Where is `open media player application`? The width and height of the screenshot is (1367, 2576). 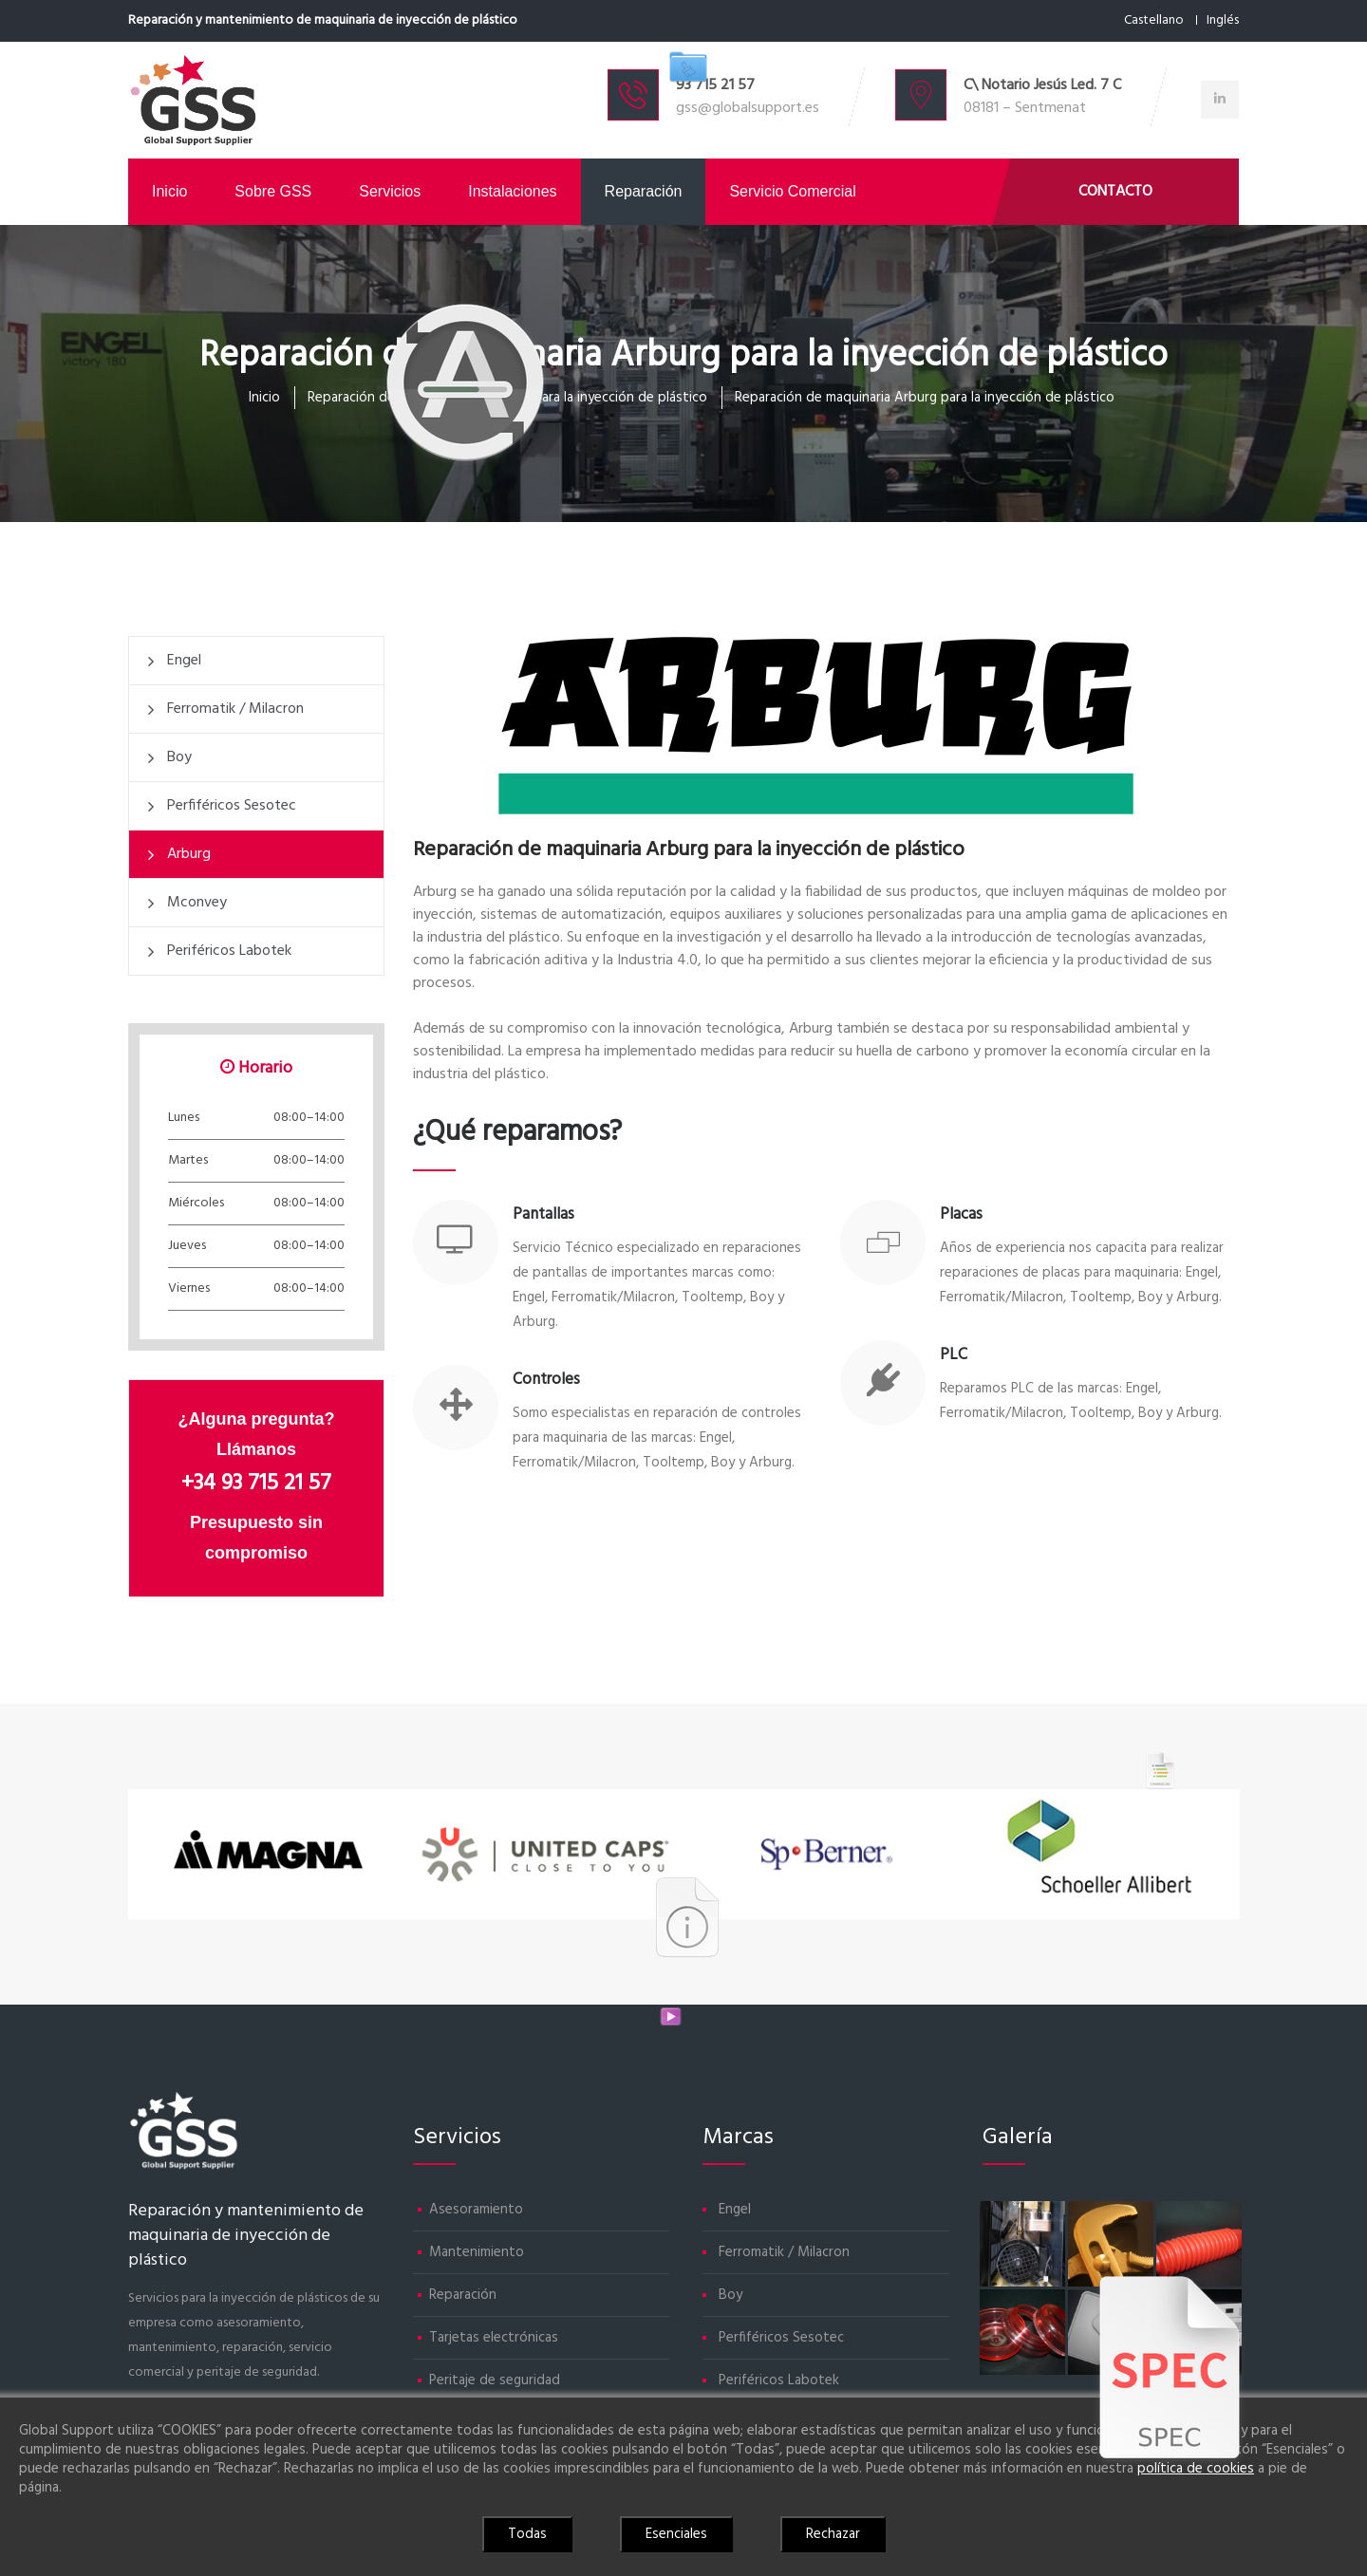 open media player application is located at coordinates (670, 2016).